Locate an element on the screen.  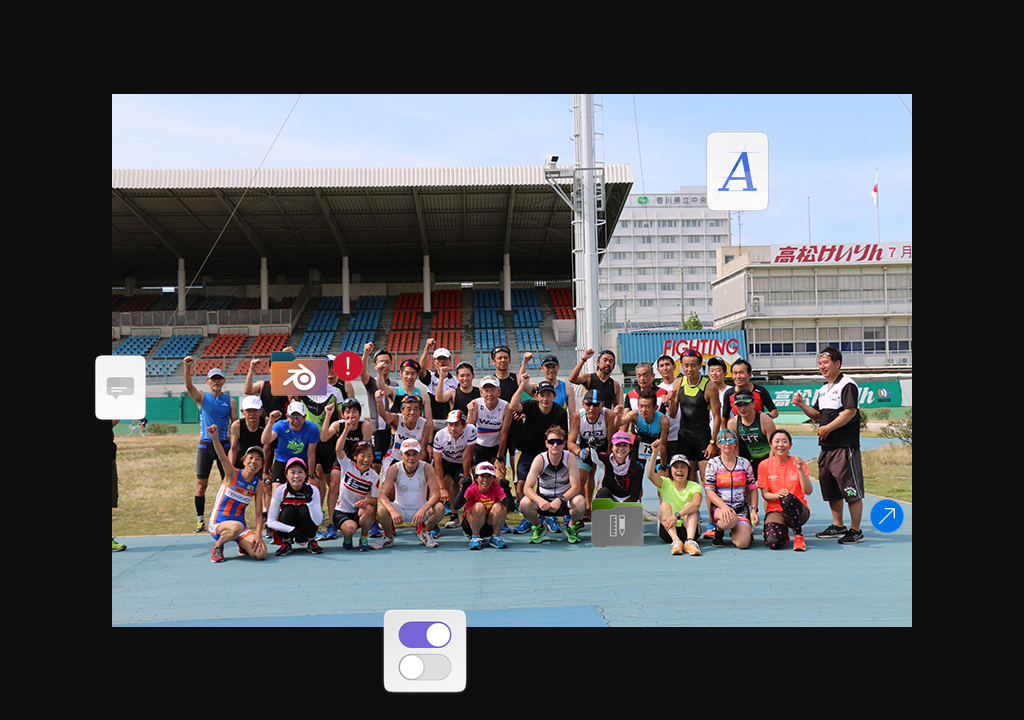
a SAMI subtitle or caption file is located at coordinates (120, 387).